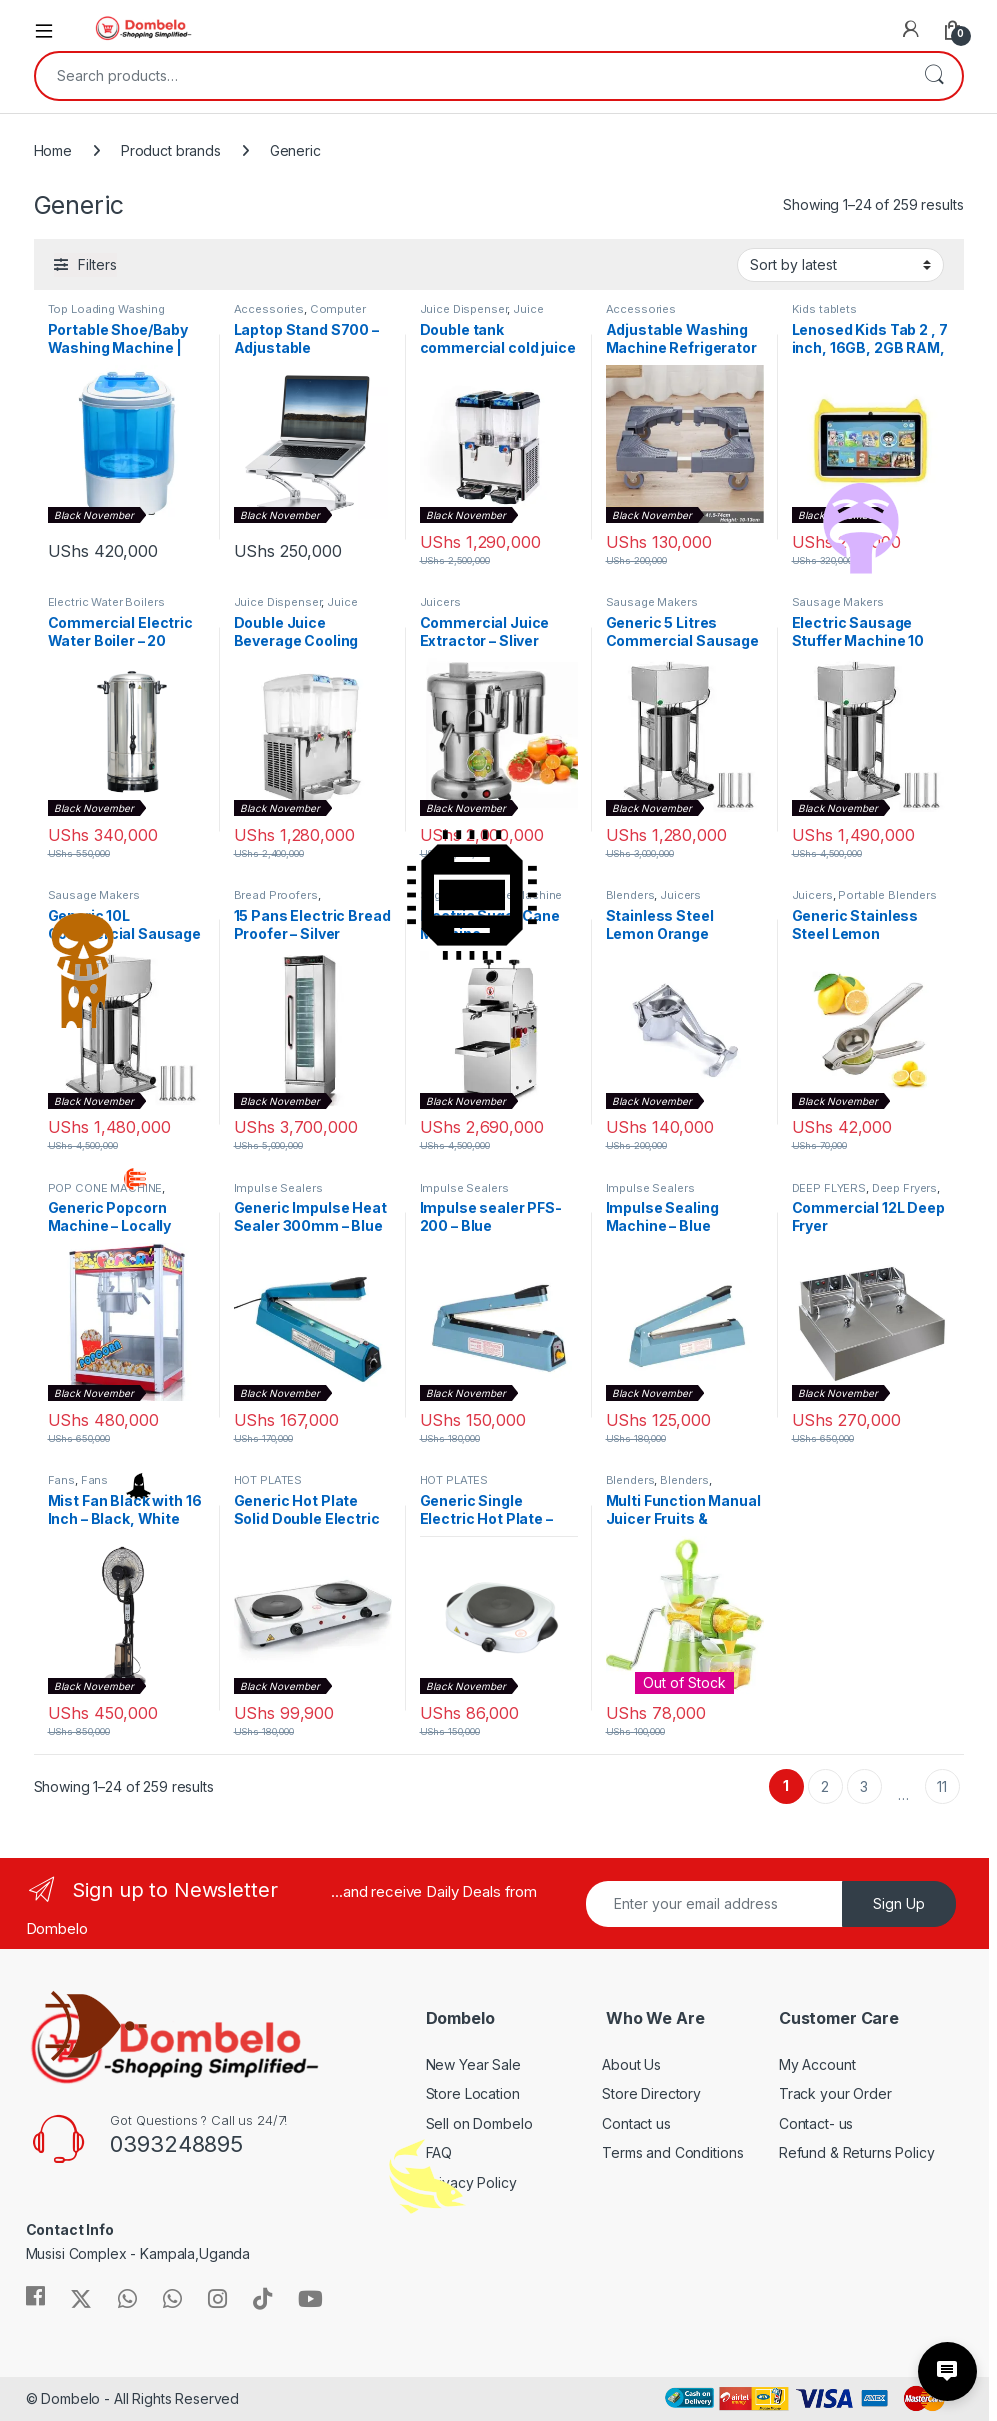 This screenshot has width=997, height=2421. I want to click on select executioner character class, so click(138, 1485).